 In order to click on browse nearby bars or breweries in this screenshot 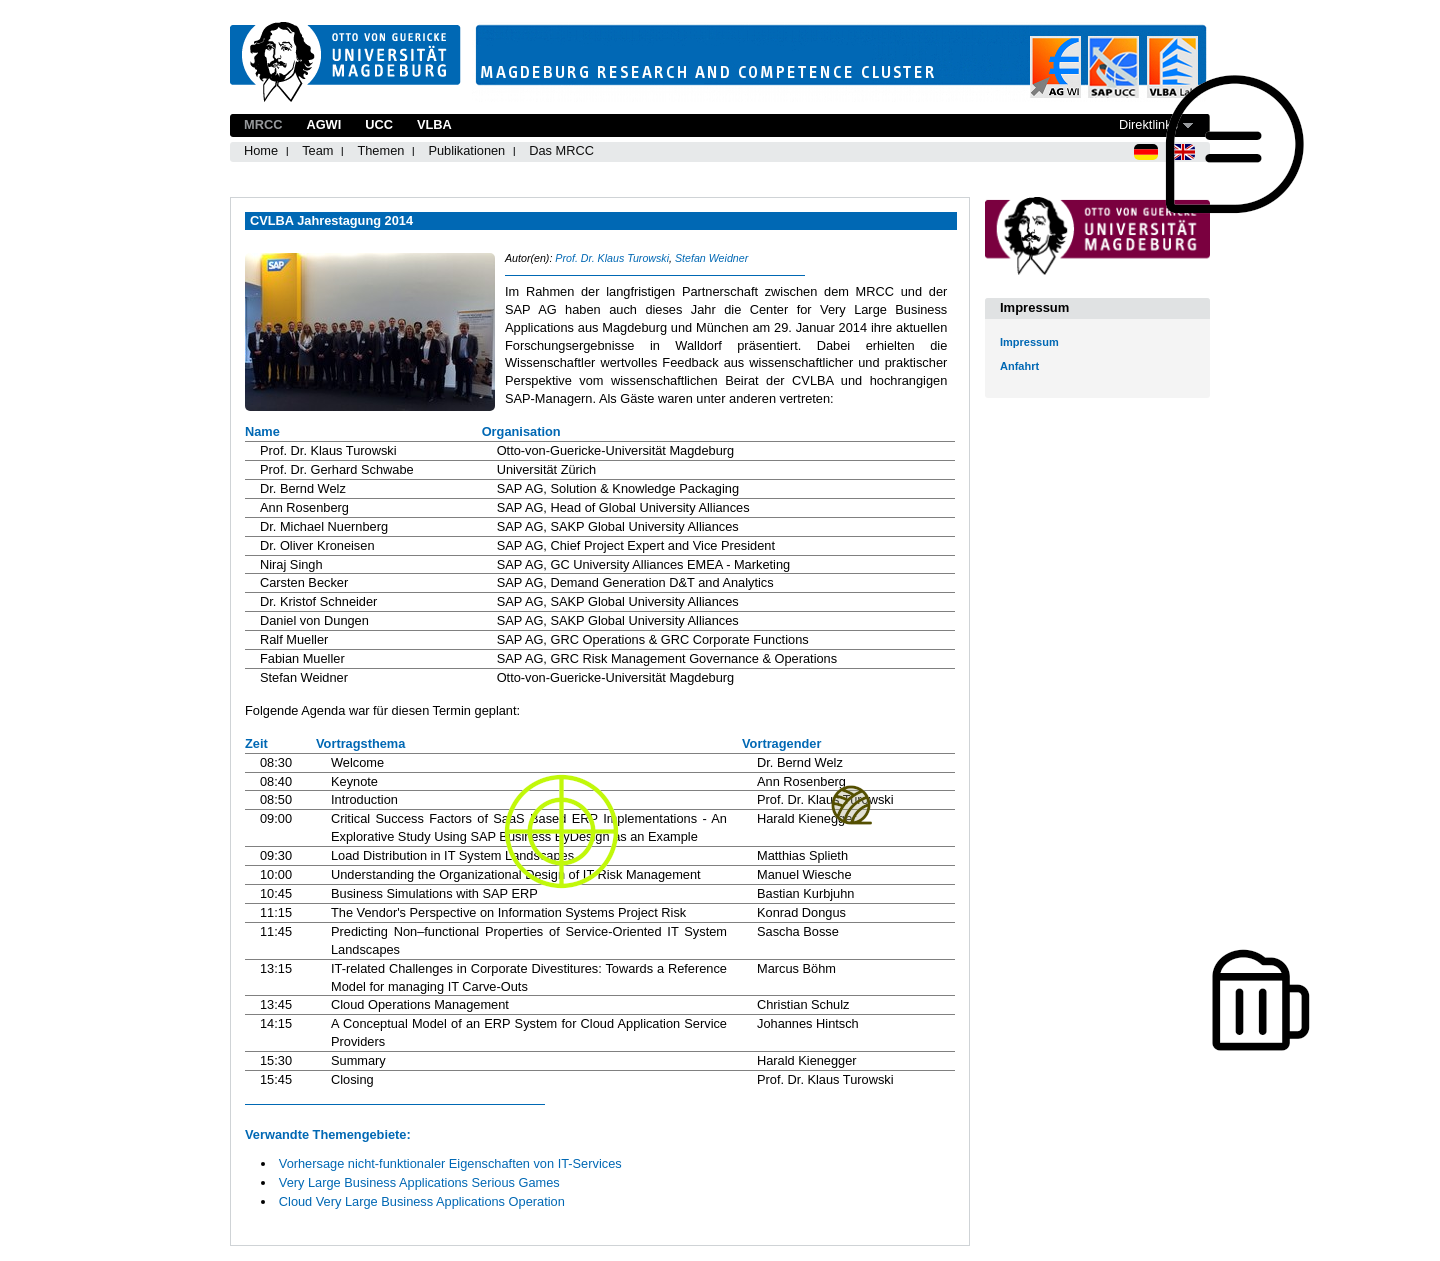, I will do `click(1255, 1004)`.